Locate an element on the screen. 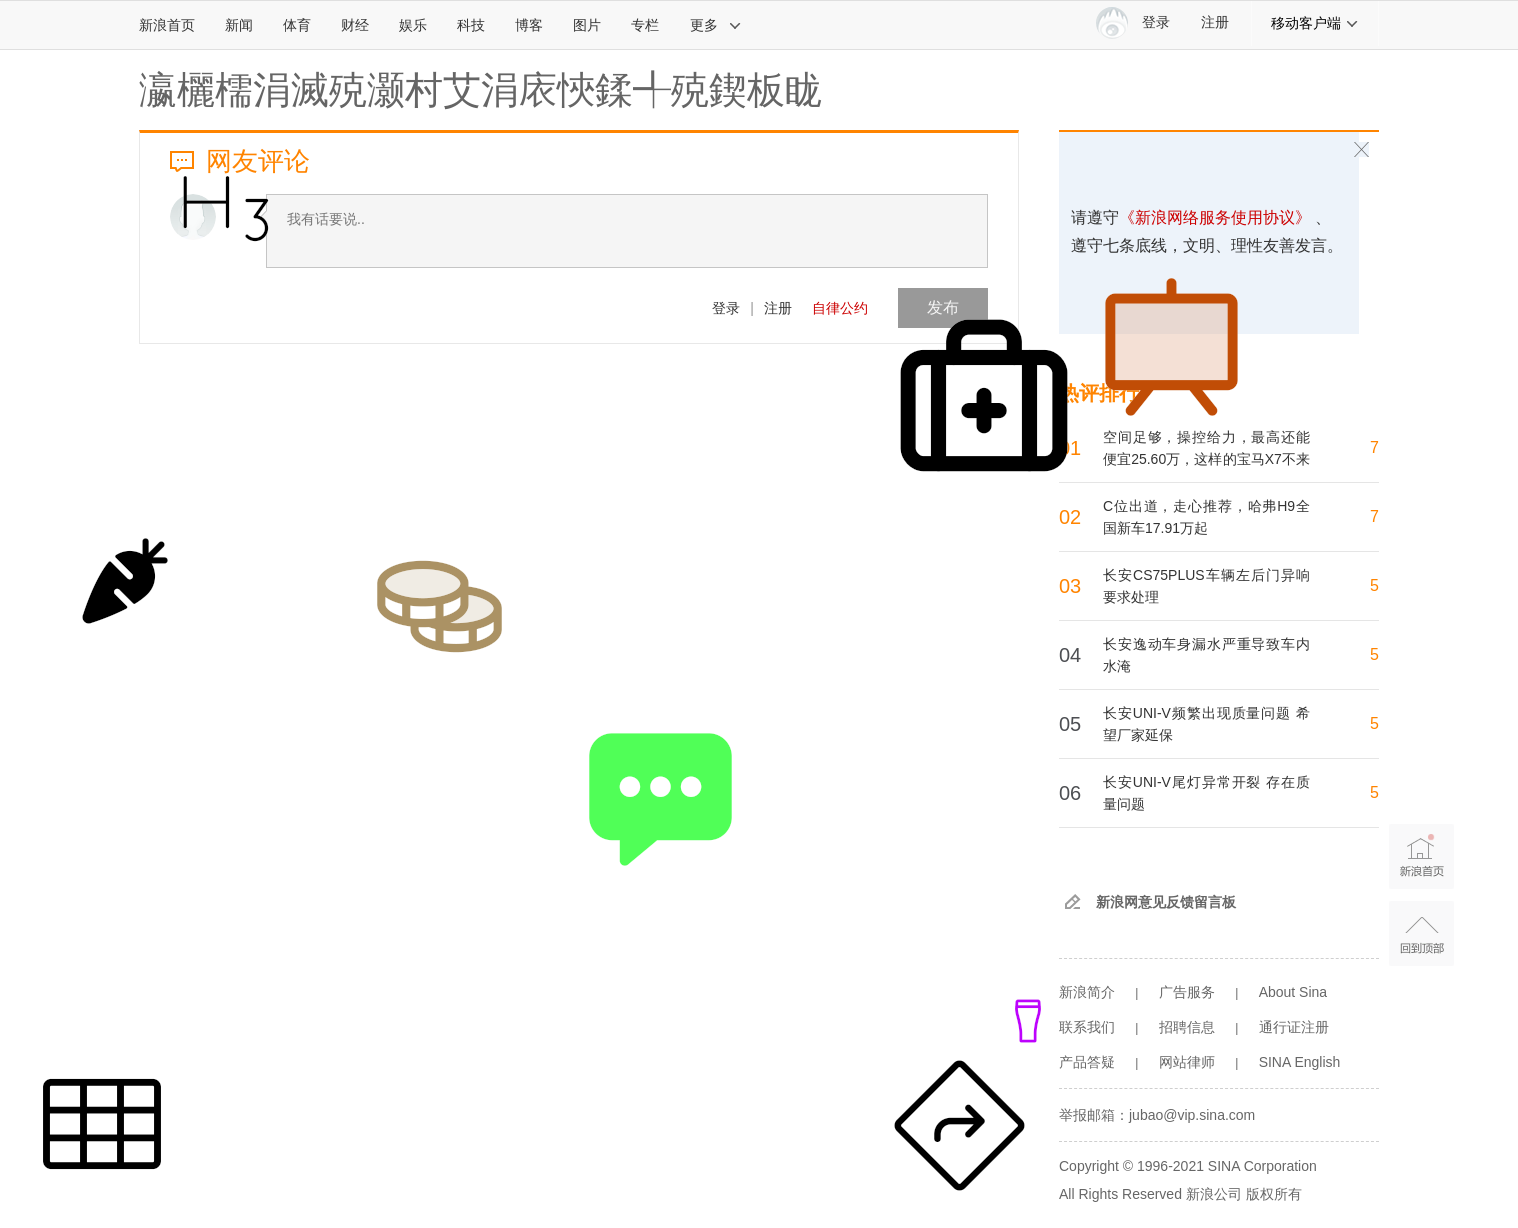  access food or grocery-related features is located at coordinates (123, 582).